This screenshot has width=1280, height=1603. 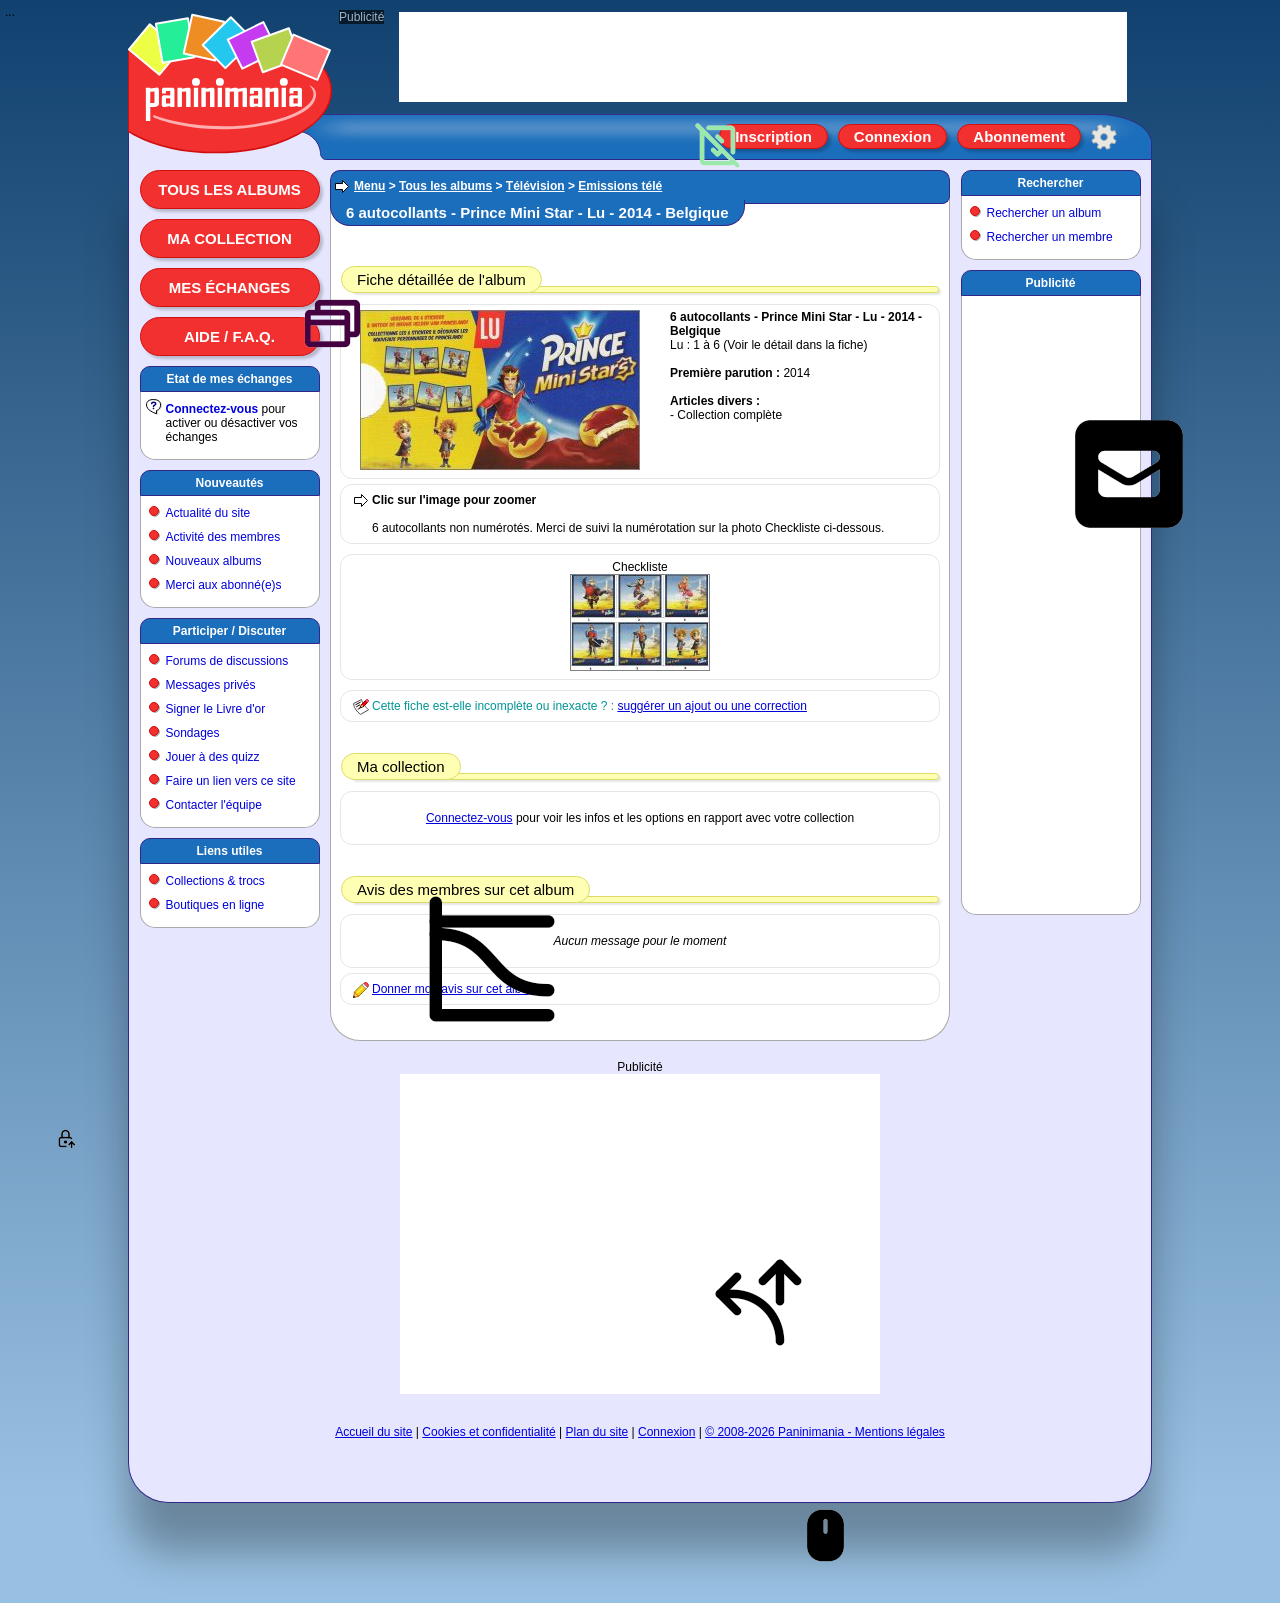 What do you see at coordinates (717, 145) in the screenshot?
I see `elevator unavailable or out of service` at bounding box center [717, 145].